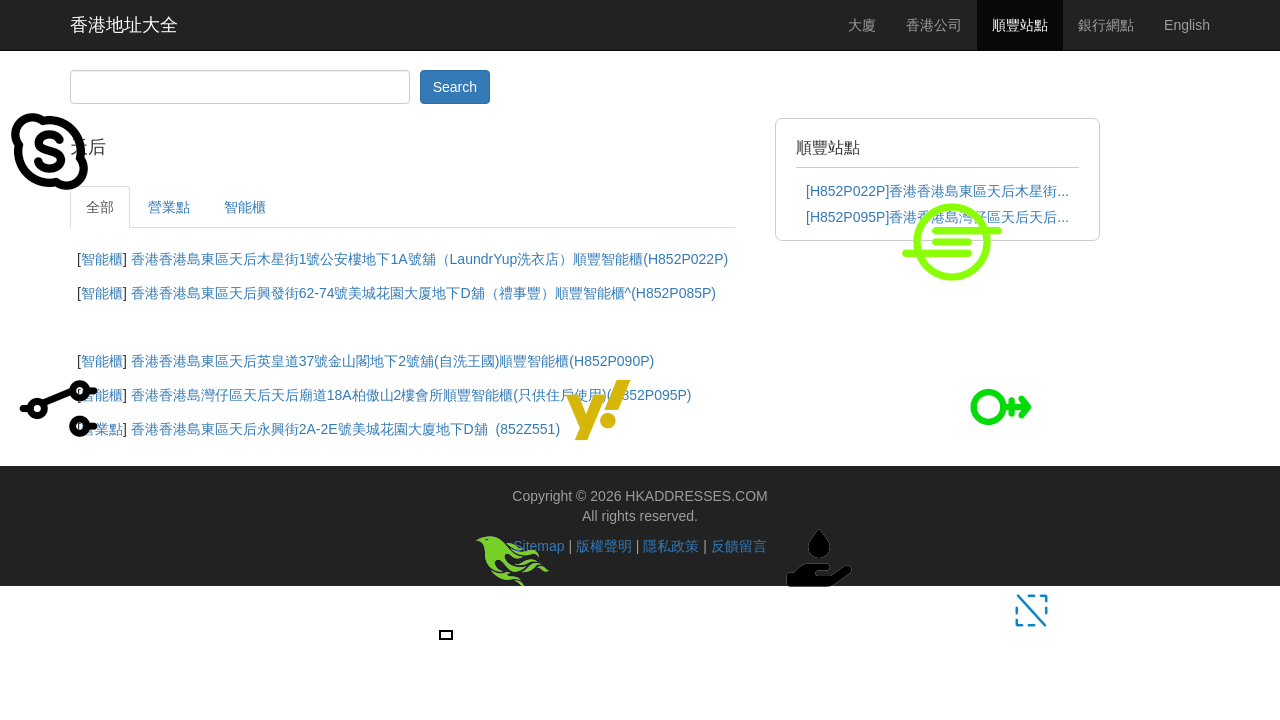  I want to click on switch between circuit paths or connections, so click(58, 408).